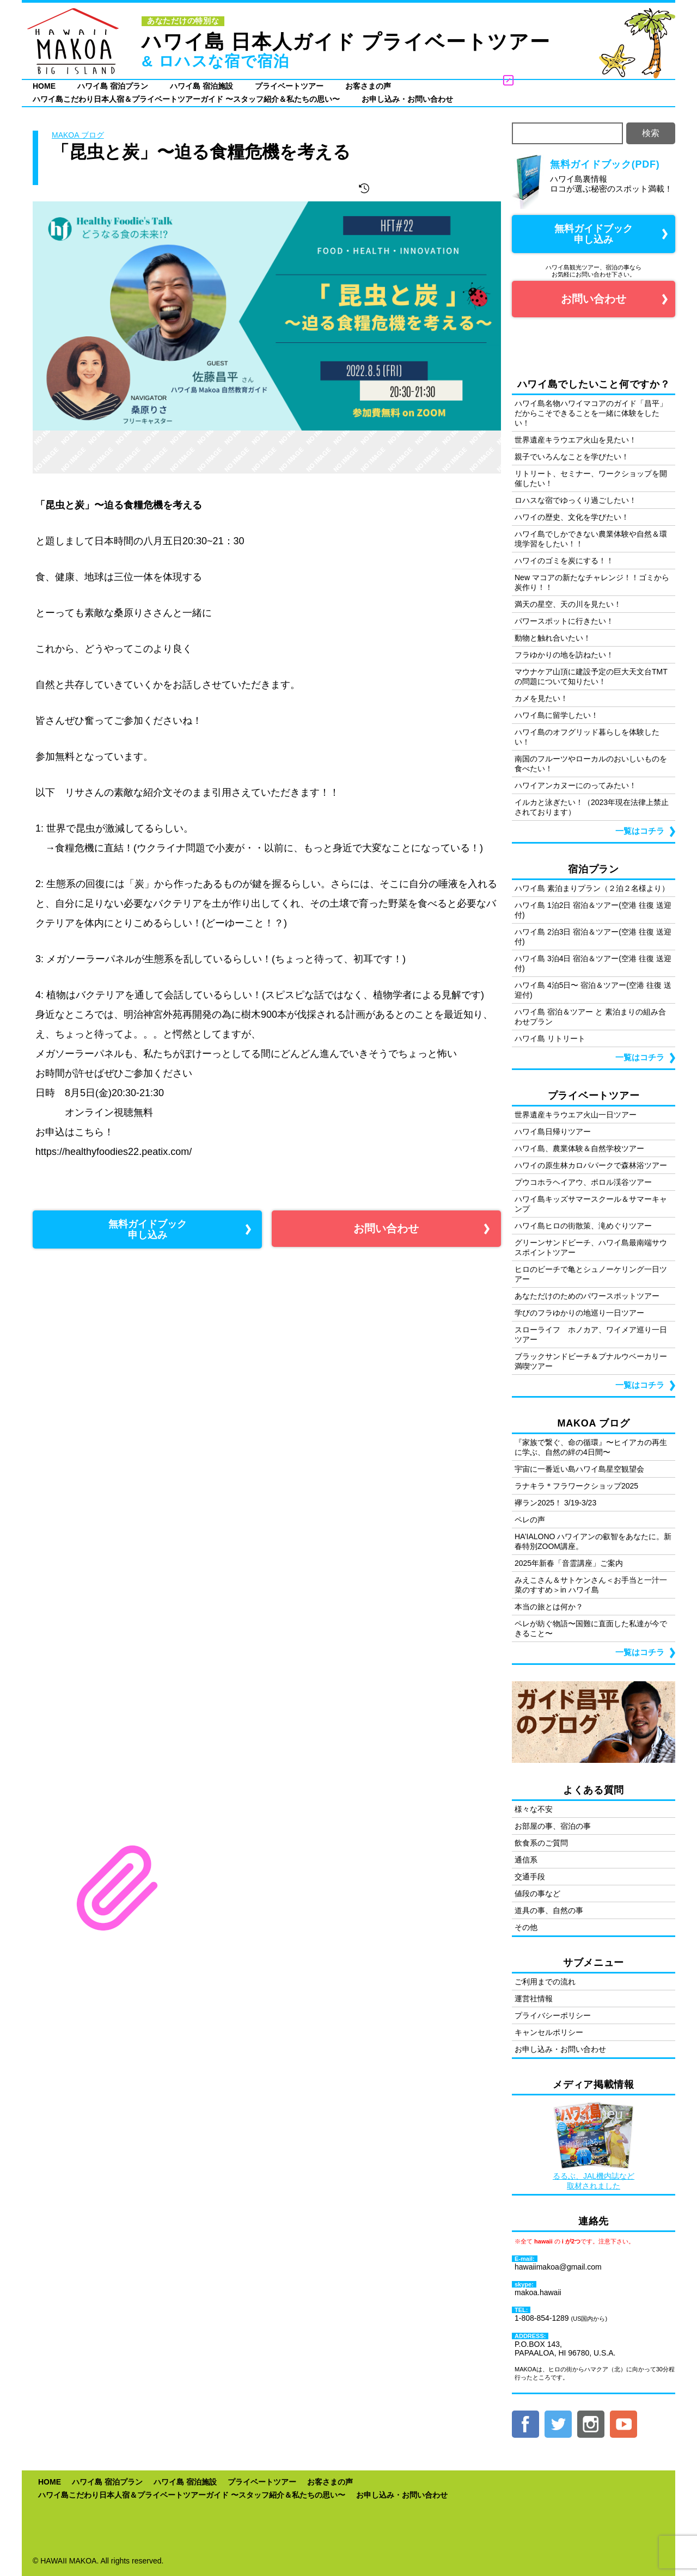 The image size is (697, 2576). Describe the element at coordinates (508, 80) in the screenshot. I see `indicates a disabled or unavailable feature` at that location.